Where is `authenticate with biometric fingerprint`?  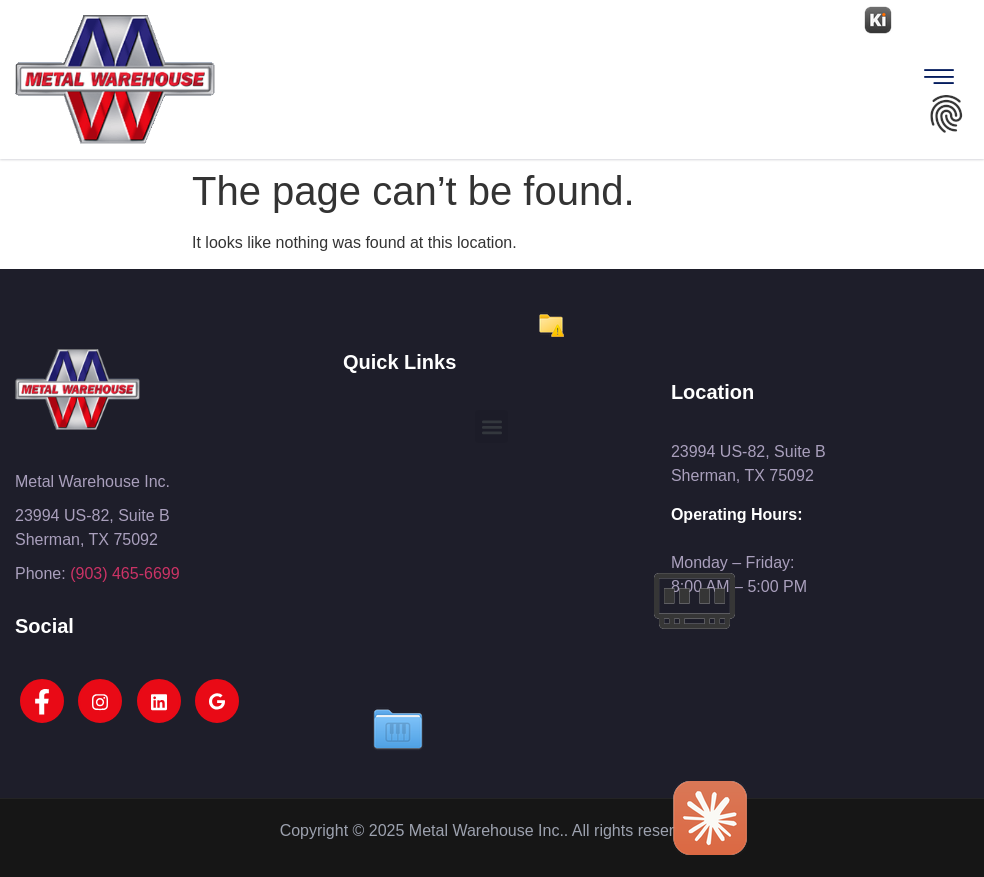 authenticate with biometric fingerprint is located at coordinates (947, 114).